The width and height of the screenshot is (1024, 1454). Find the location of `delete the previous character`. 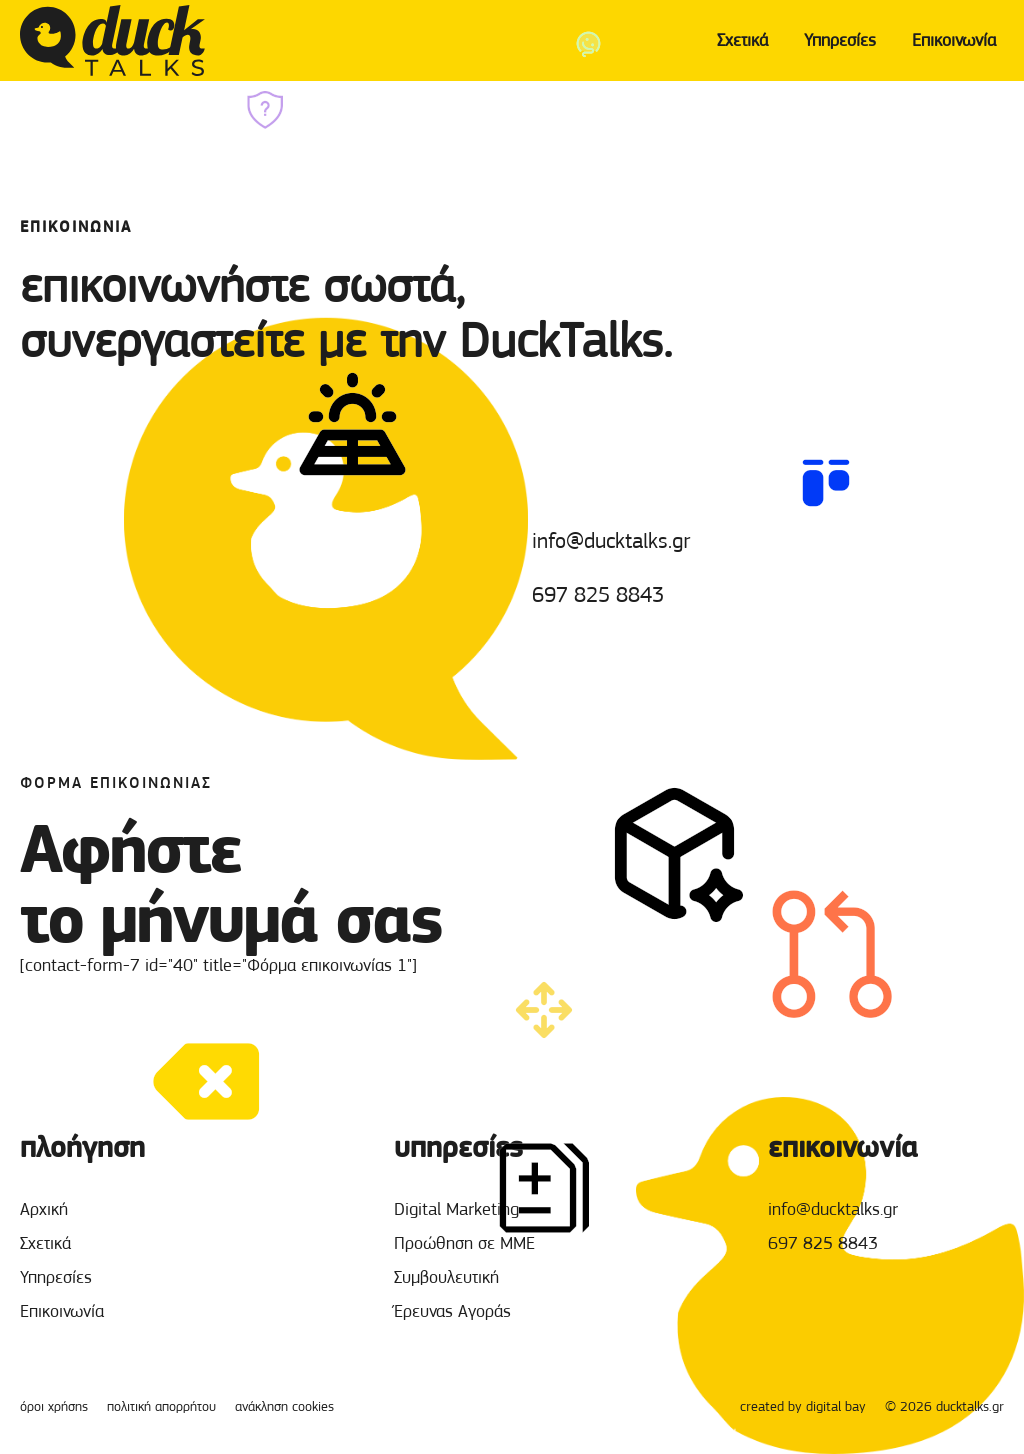

delete the previous character is located at coordinates (204, 1081).